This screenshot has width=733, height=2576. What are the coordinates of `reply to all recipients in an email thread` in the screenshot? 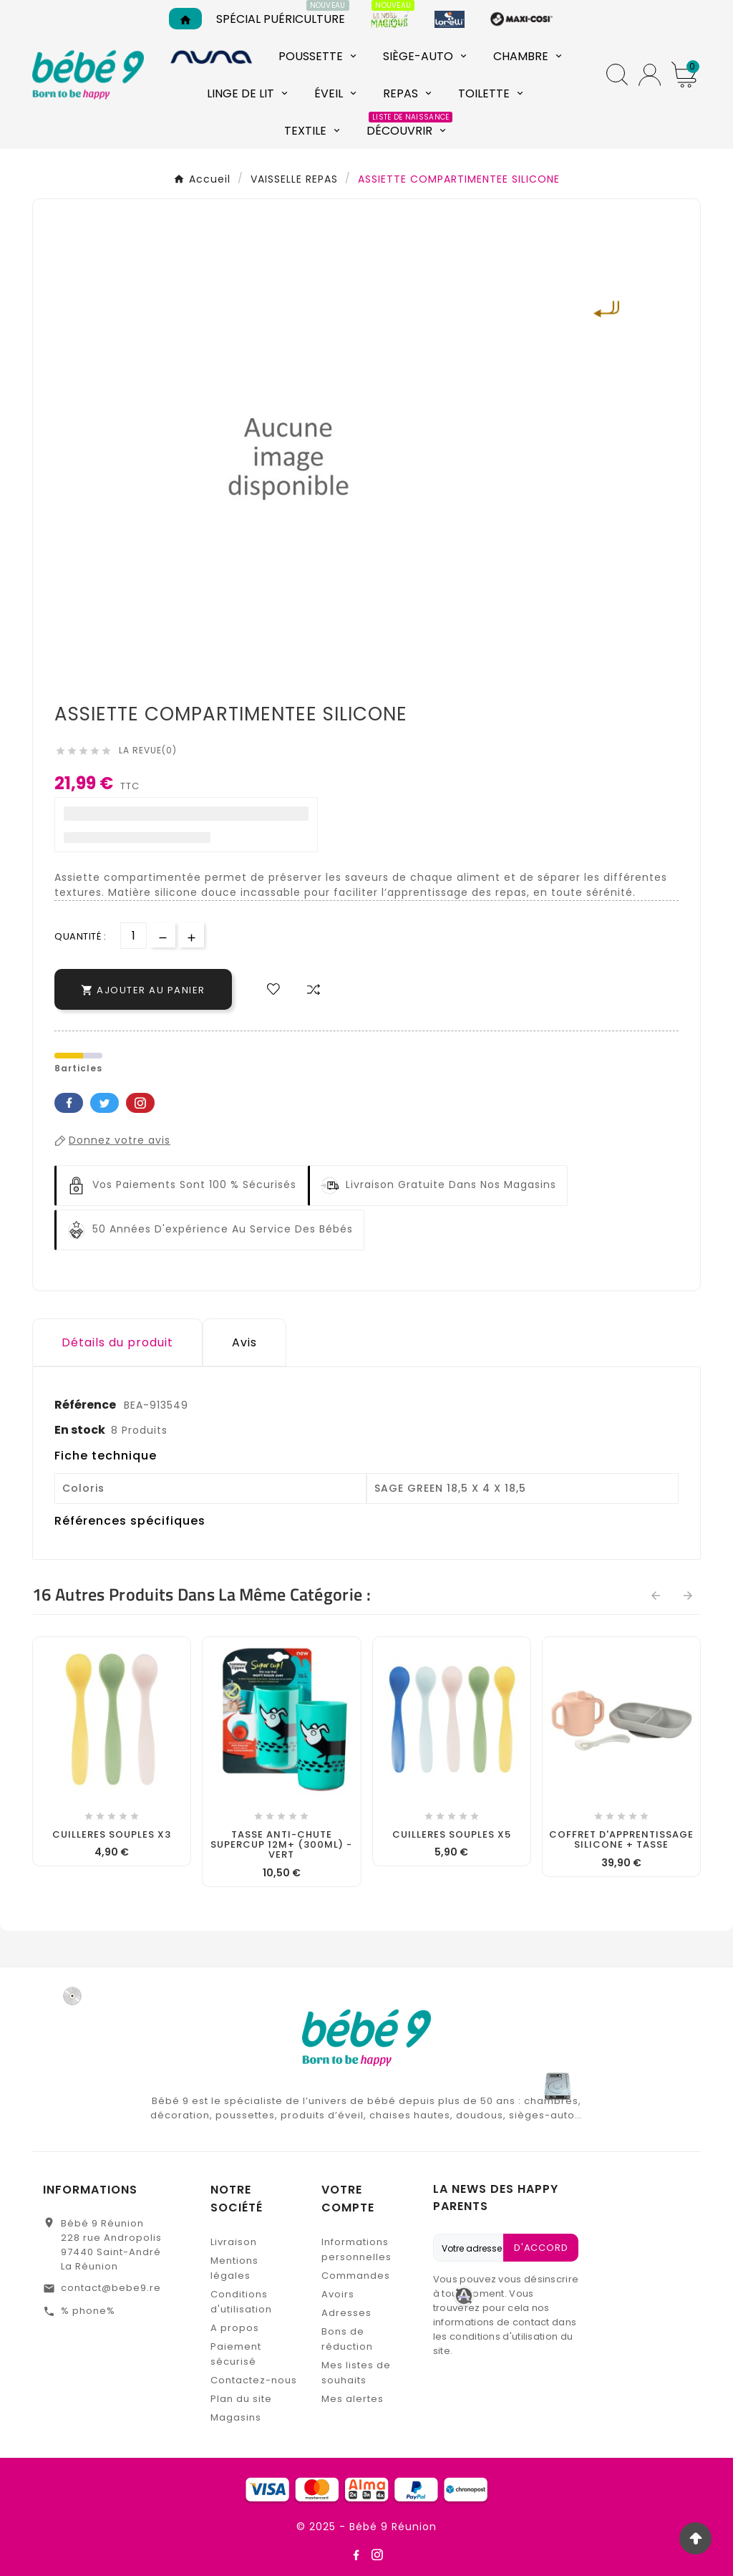 It's located at (606, 307).